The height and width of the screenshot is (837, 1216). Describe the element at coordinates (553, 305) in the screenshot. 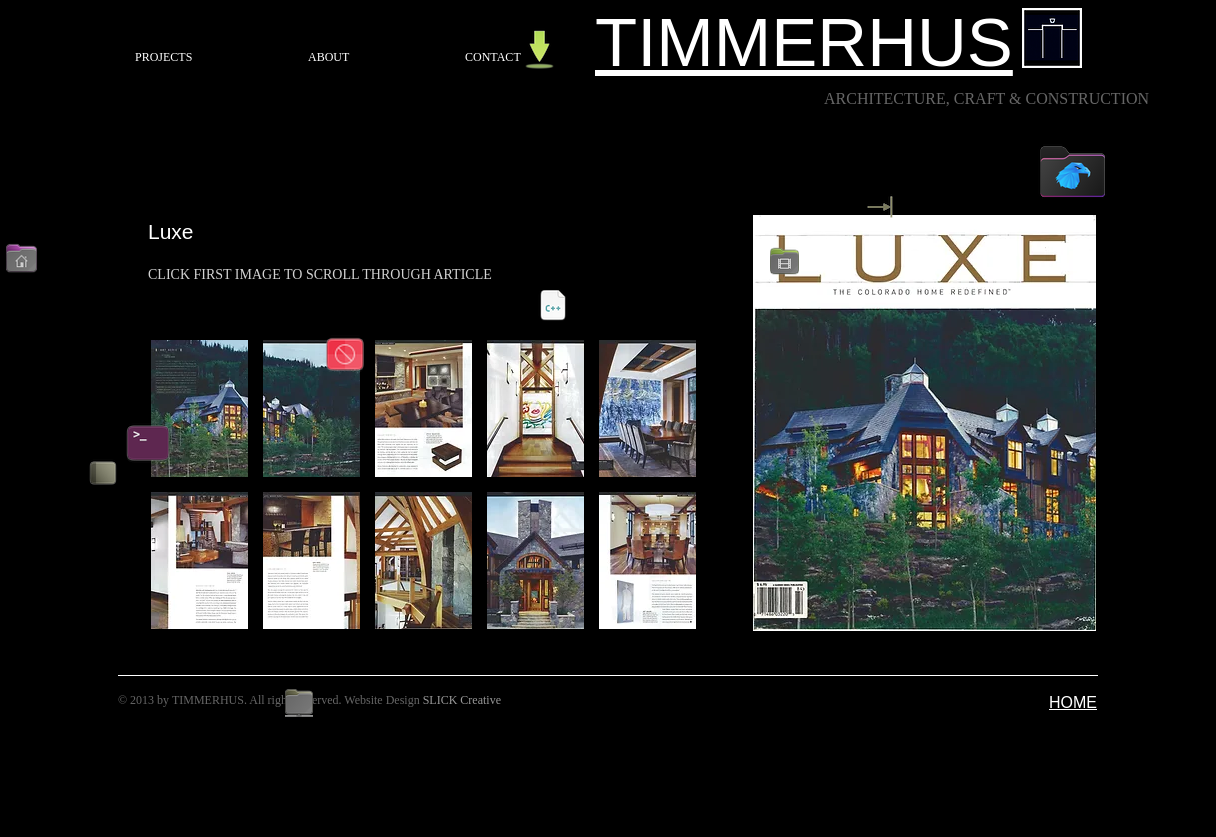

I see `a C++ source code file` at that location.